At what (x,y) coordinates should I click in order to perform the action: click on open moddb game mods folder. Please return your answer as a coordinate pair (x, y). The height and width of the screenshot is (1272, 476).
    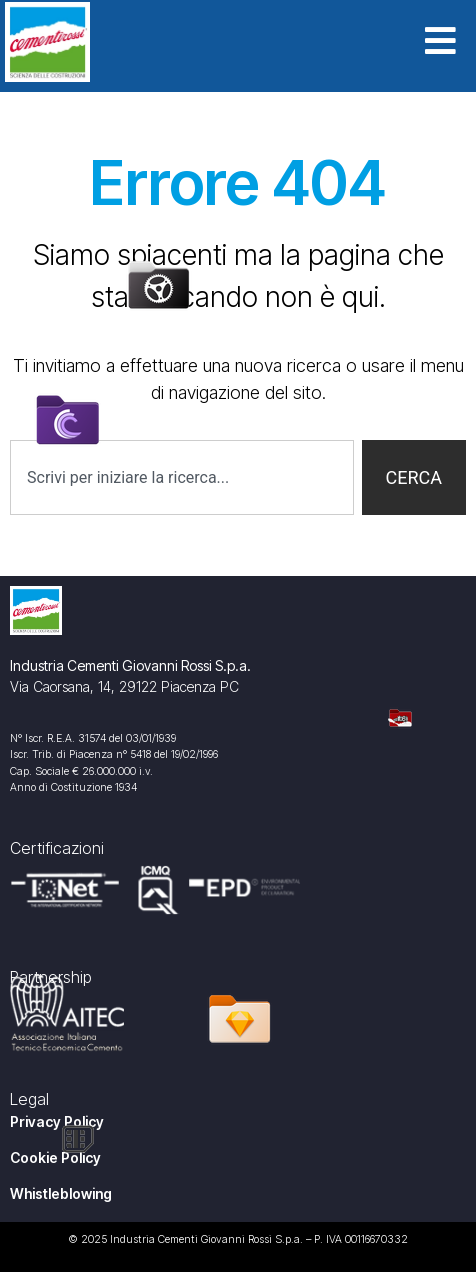
    Looking at the image, I should click on (400, 718).